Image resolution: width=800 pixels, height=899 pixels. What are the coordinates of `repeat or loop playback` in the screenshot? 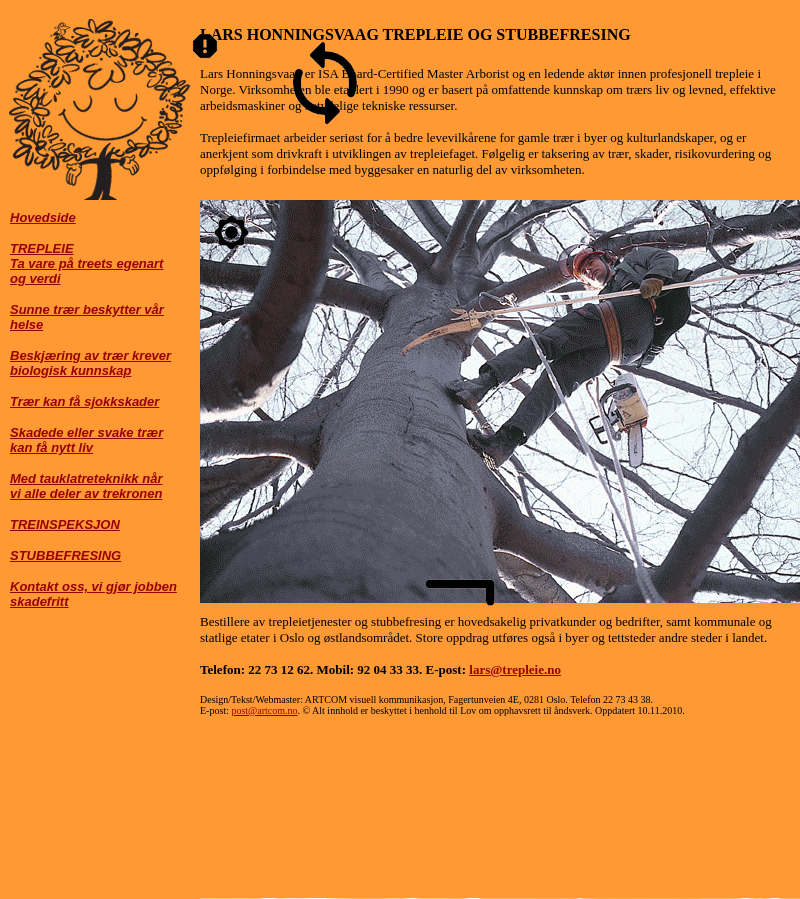 It's located at (325, 83).